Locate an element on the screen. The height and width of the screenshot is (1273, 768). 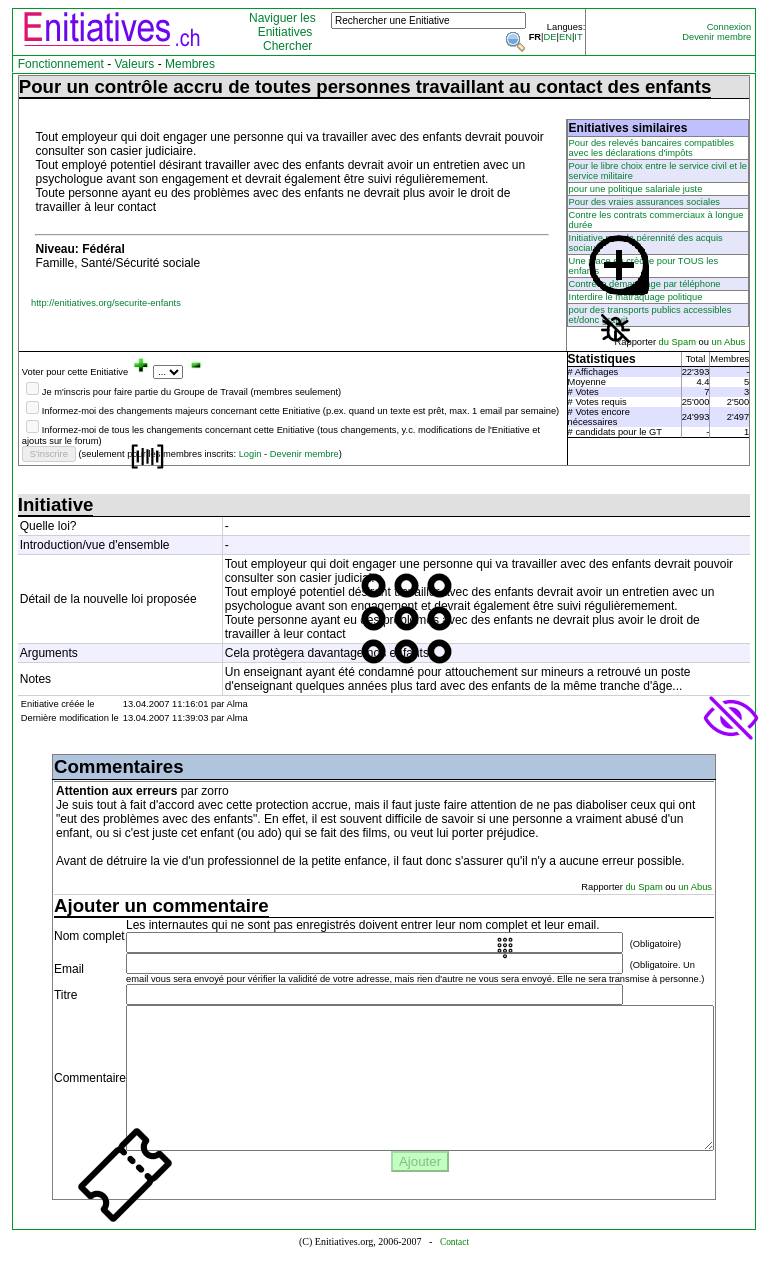
disable bug tracking or debugging mode is located at coordinates (615, 328).